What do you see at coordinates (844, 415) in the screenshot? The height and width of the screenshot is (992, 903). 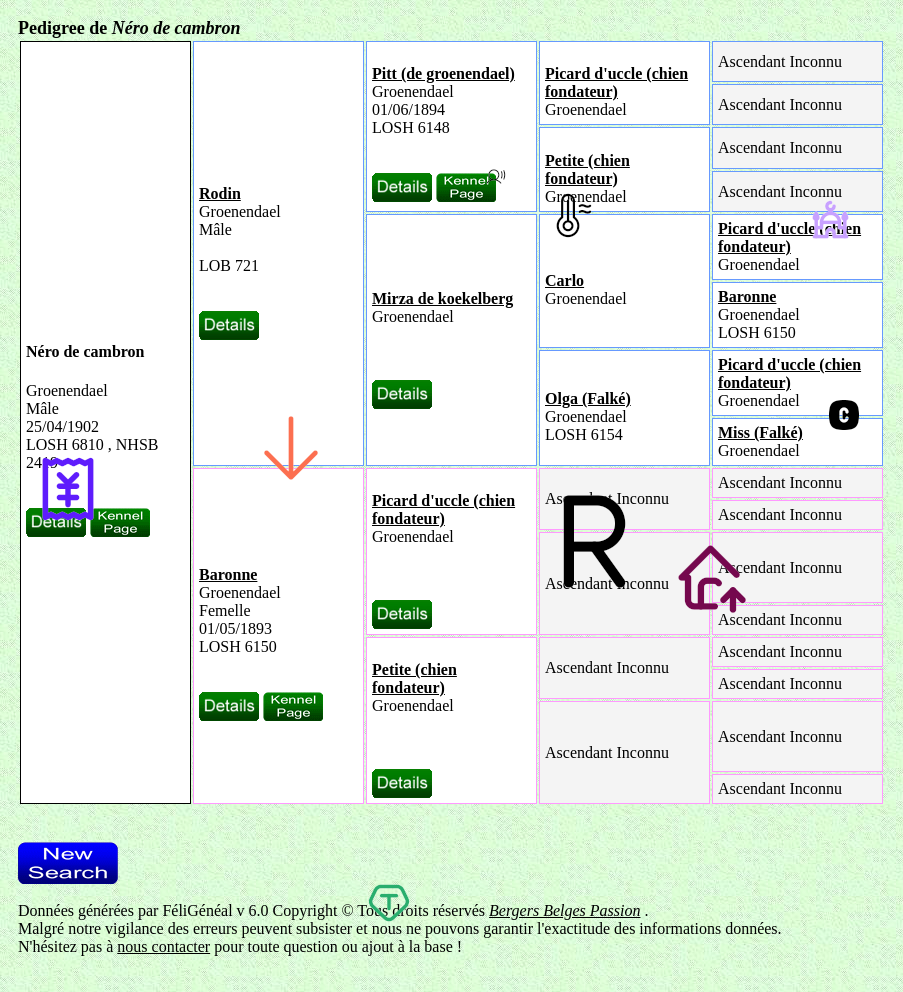 I see `indicates a copyright symbol or content ownership` at bounding box center [844, 415].